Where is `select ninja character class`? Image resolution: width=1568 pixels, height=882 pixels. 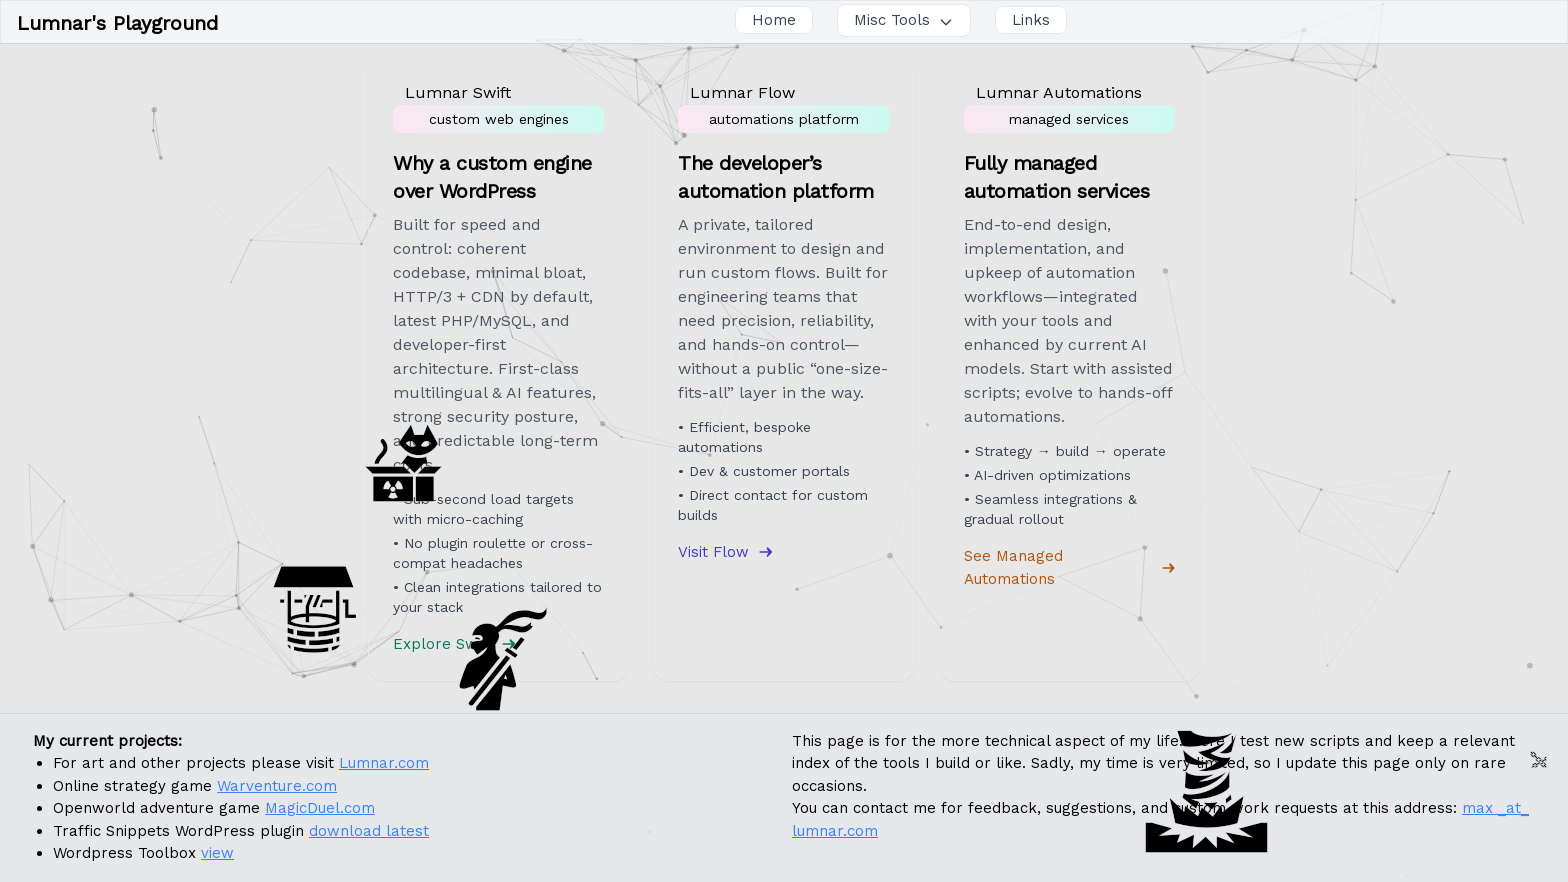
select ninja character class is located at coordinates (503, 659).